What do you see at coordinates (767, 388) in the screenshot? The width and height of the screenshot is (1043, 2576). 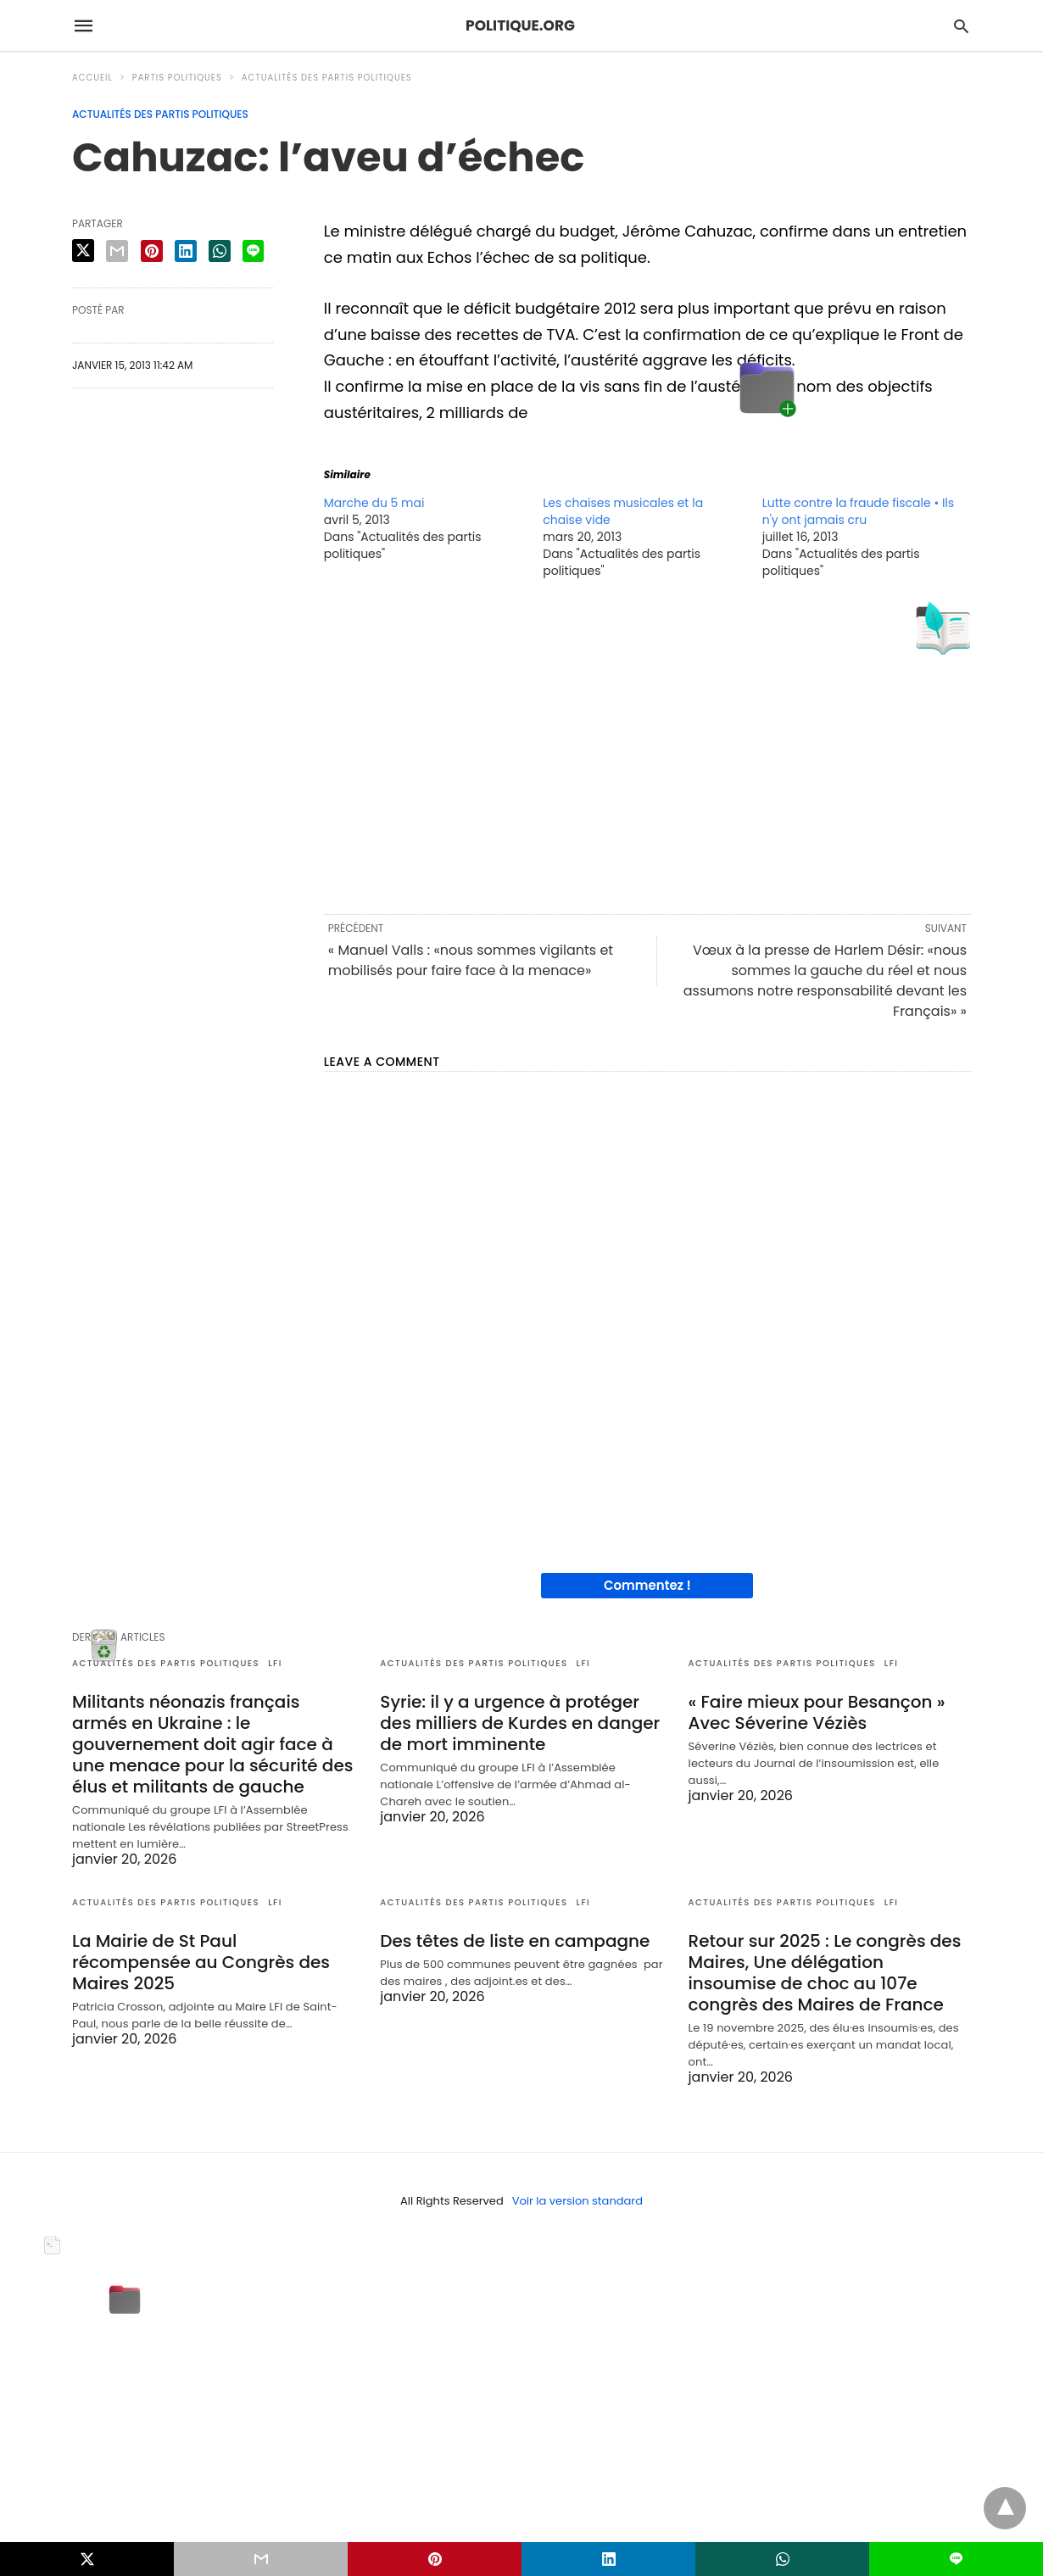 I see `create a new folder` at bounding box center [767, 388].